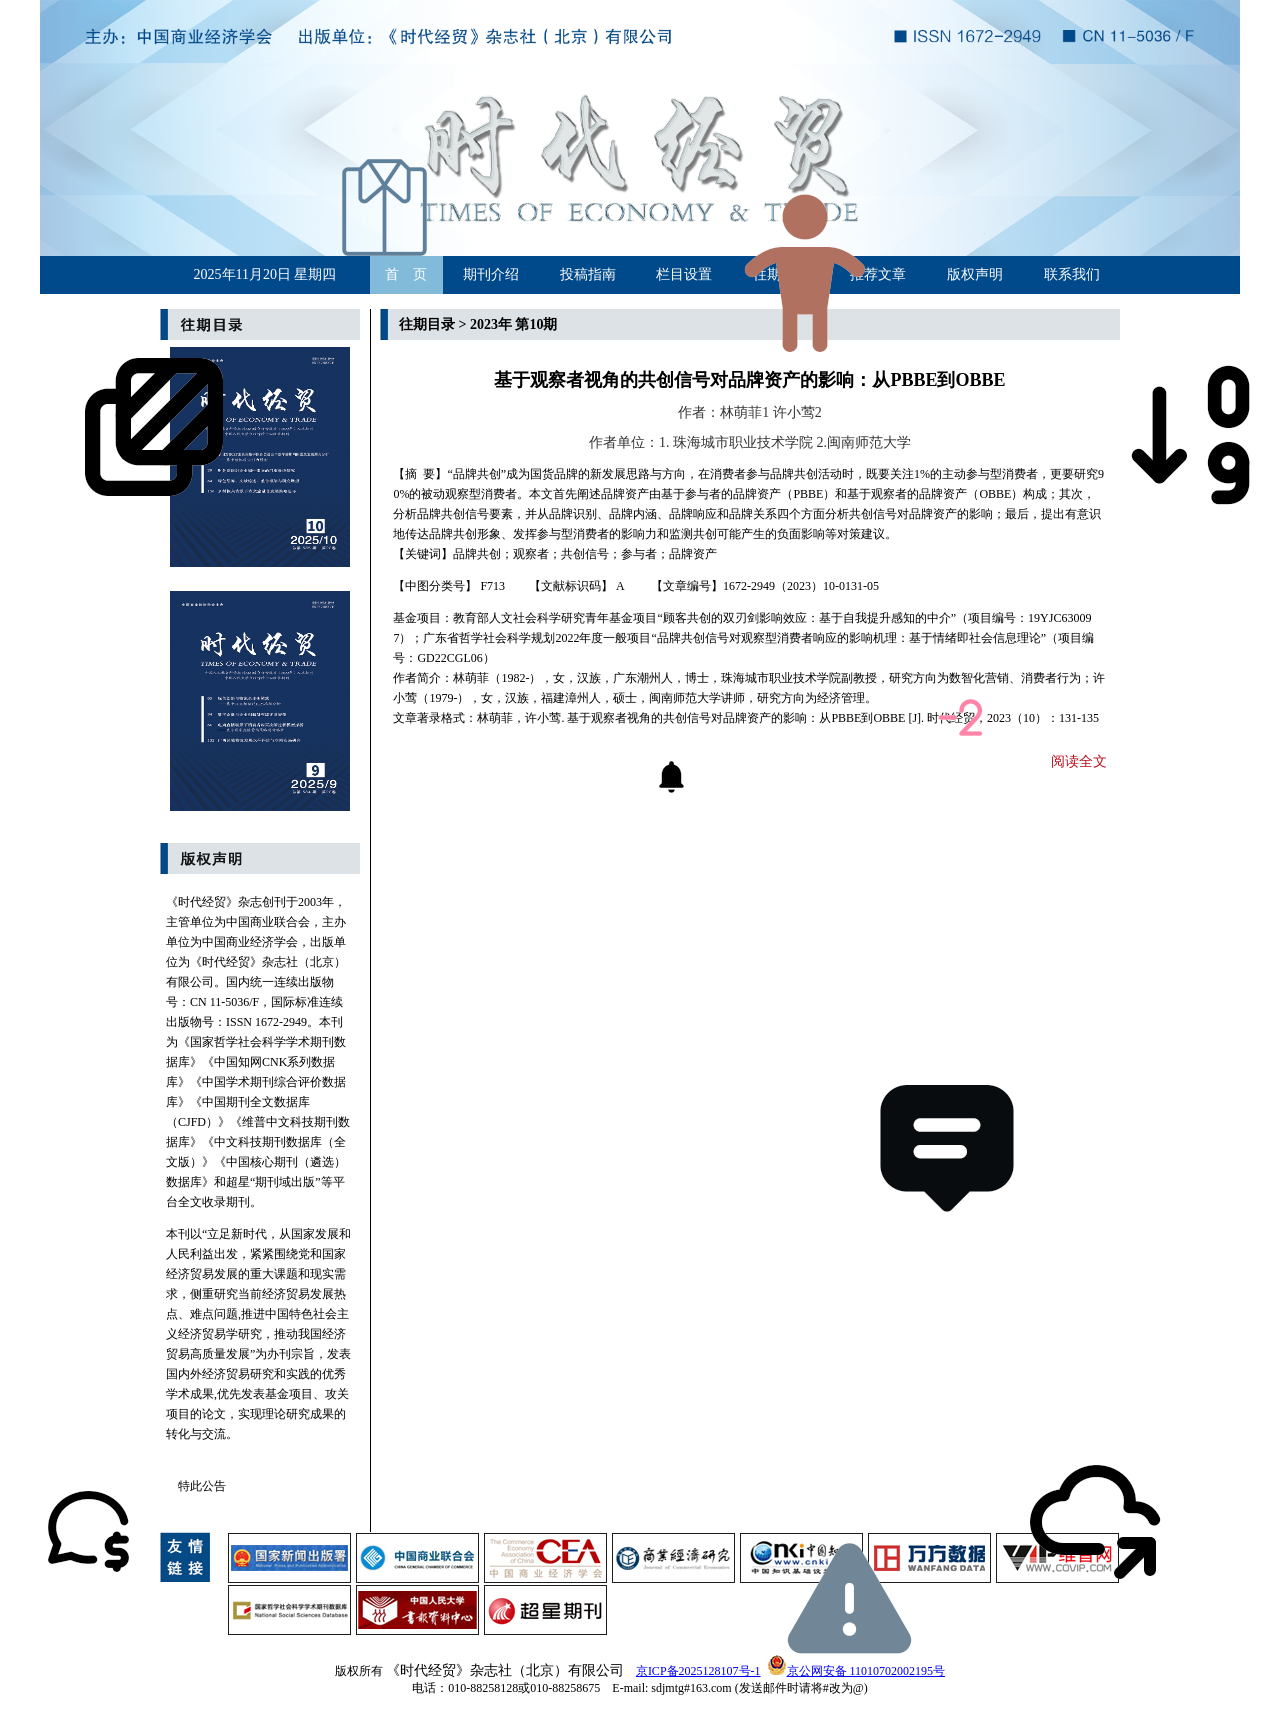 The width and height of the screenshot is (1280, 1726). Describe the element at coordinates (88, 1527) in the screenshot. I see `send or receive payment messages` at that location.